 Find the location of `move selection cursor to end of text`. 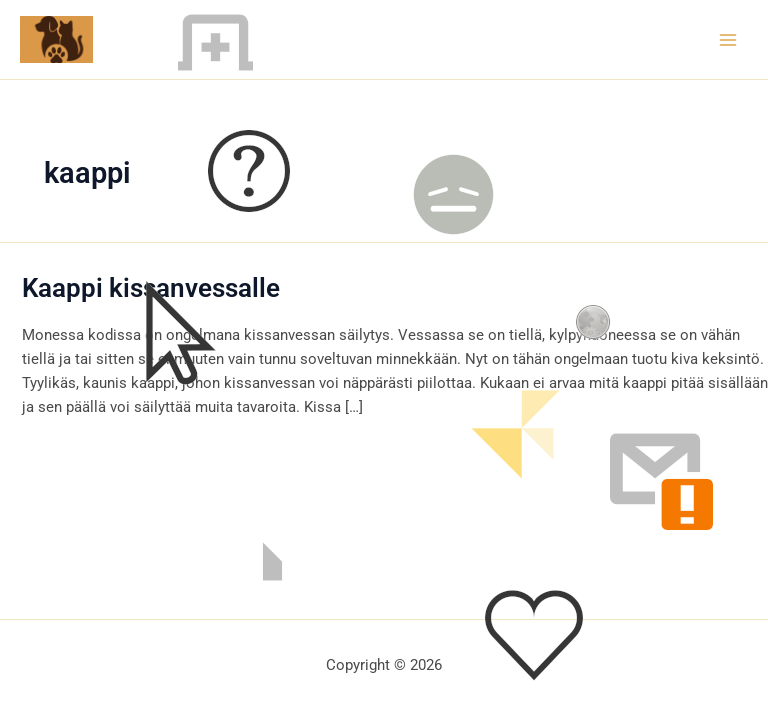

move selection cursor to end of text is located at coordinates (272, 561).